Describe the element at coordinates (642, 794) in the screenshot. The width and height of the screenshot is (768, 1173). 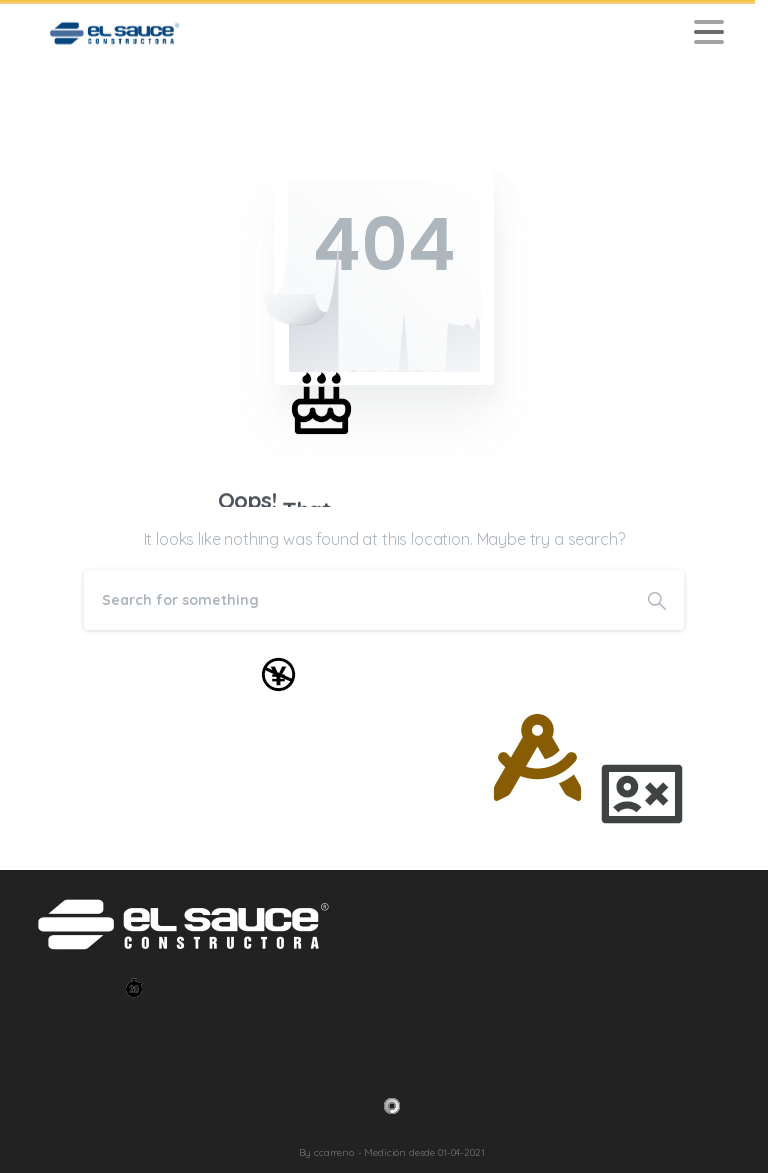
I see `expired pass or credential` at that location.